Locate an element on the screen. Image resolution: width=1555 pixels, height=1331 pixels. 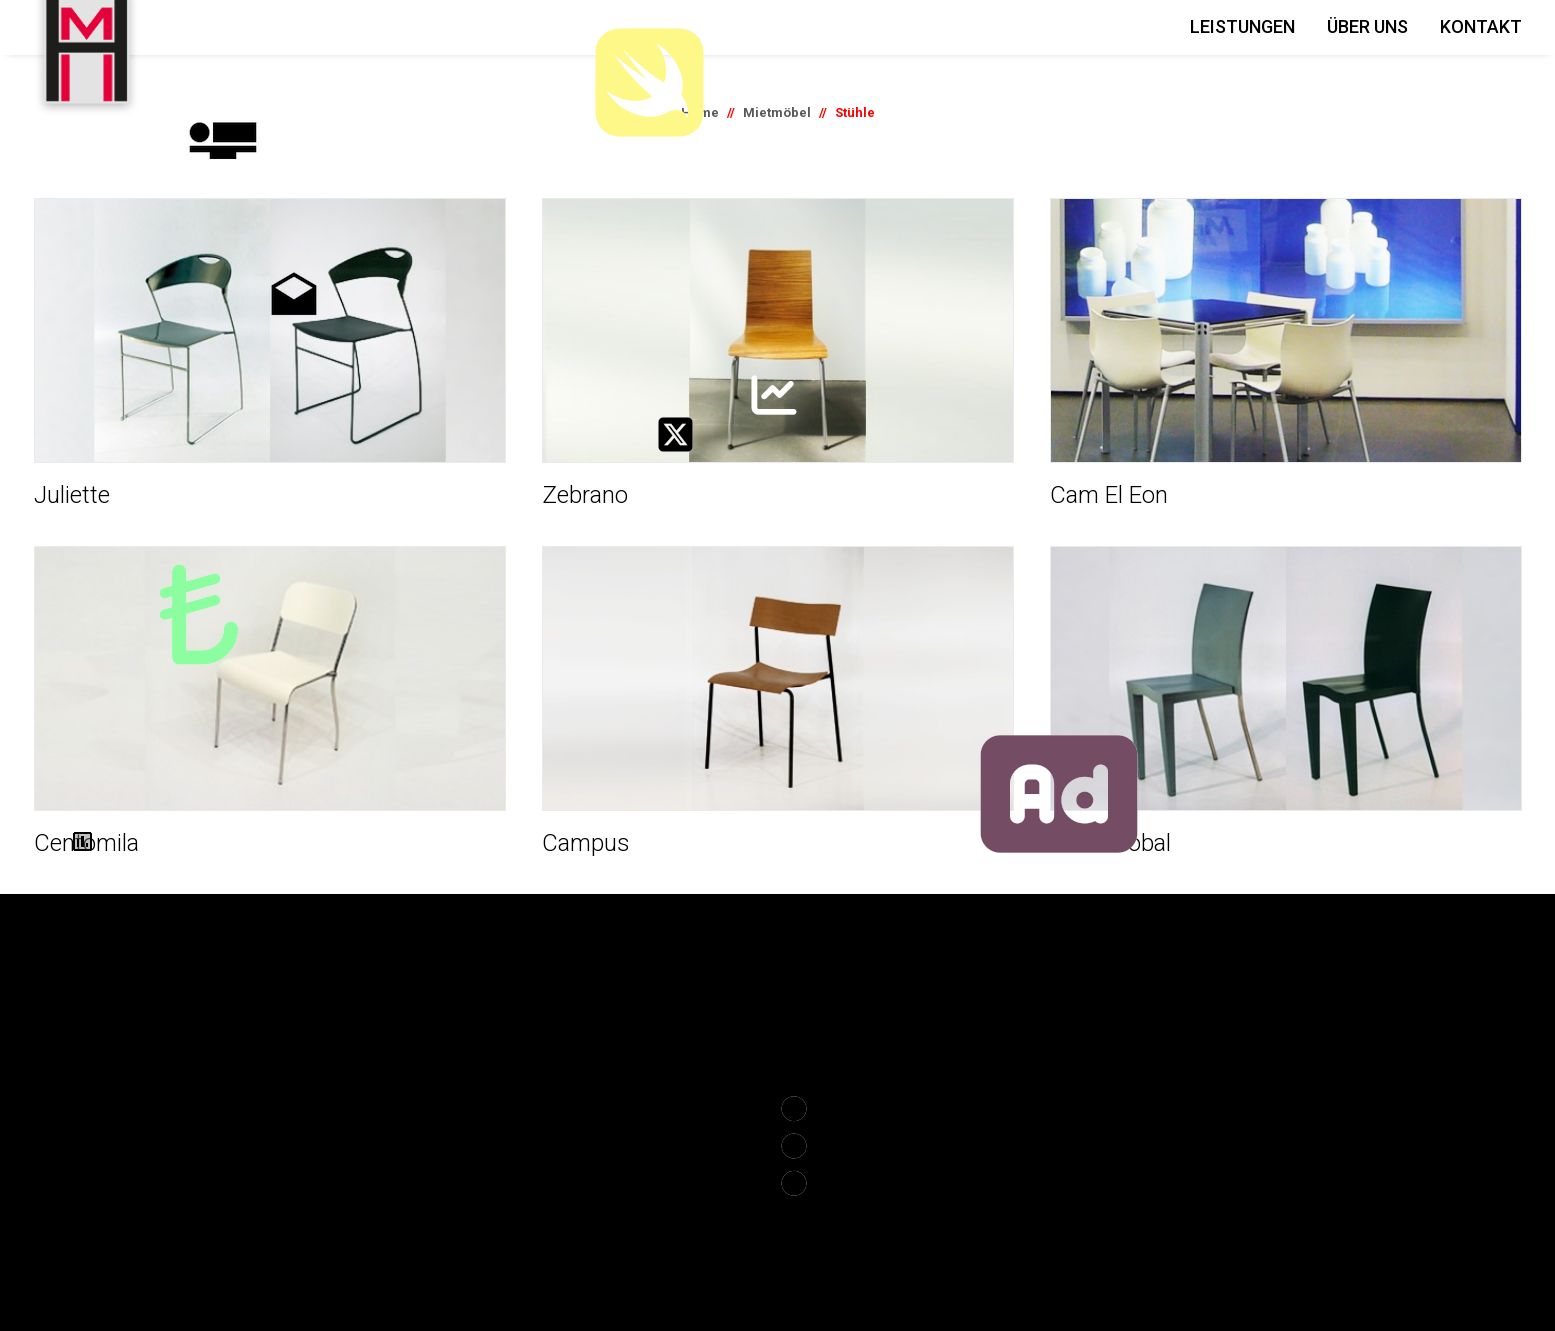
view analytics or performance data is located at coordinates (774, 395).